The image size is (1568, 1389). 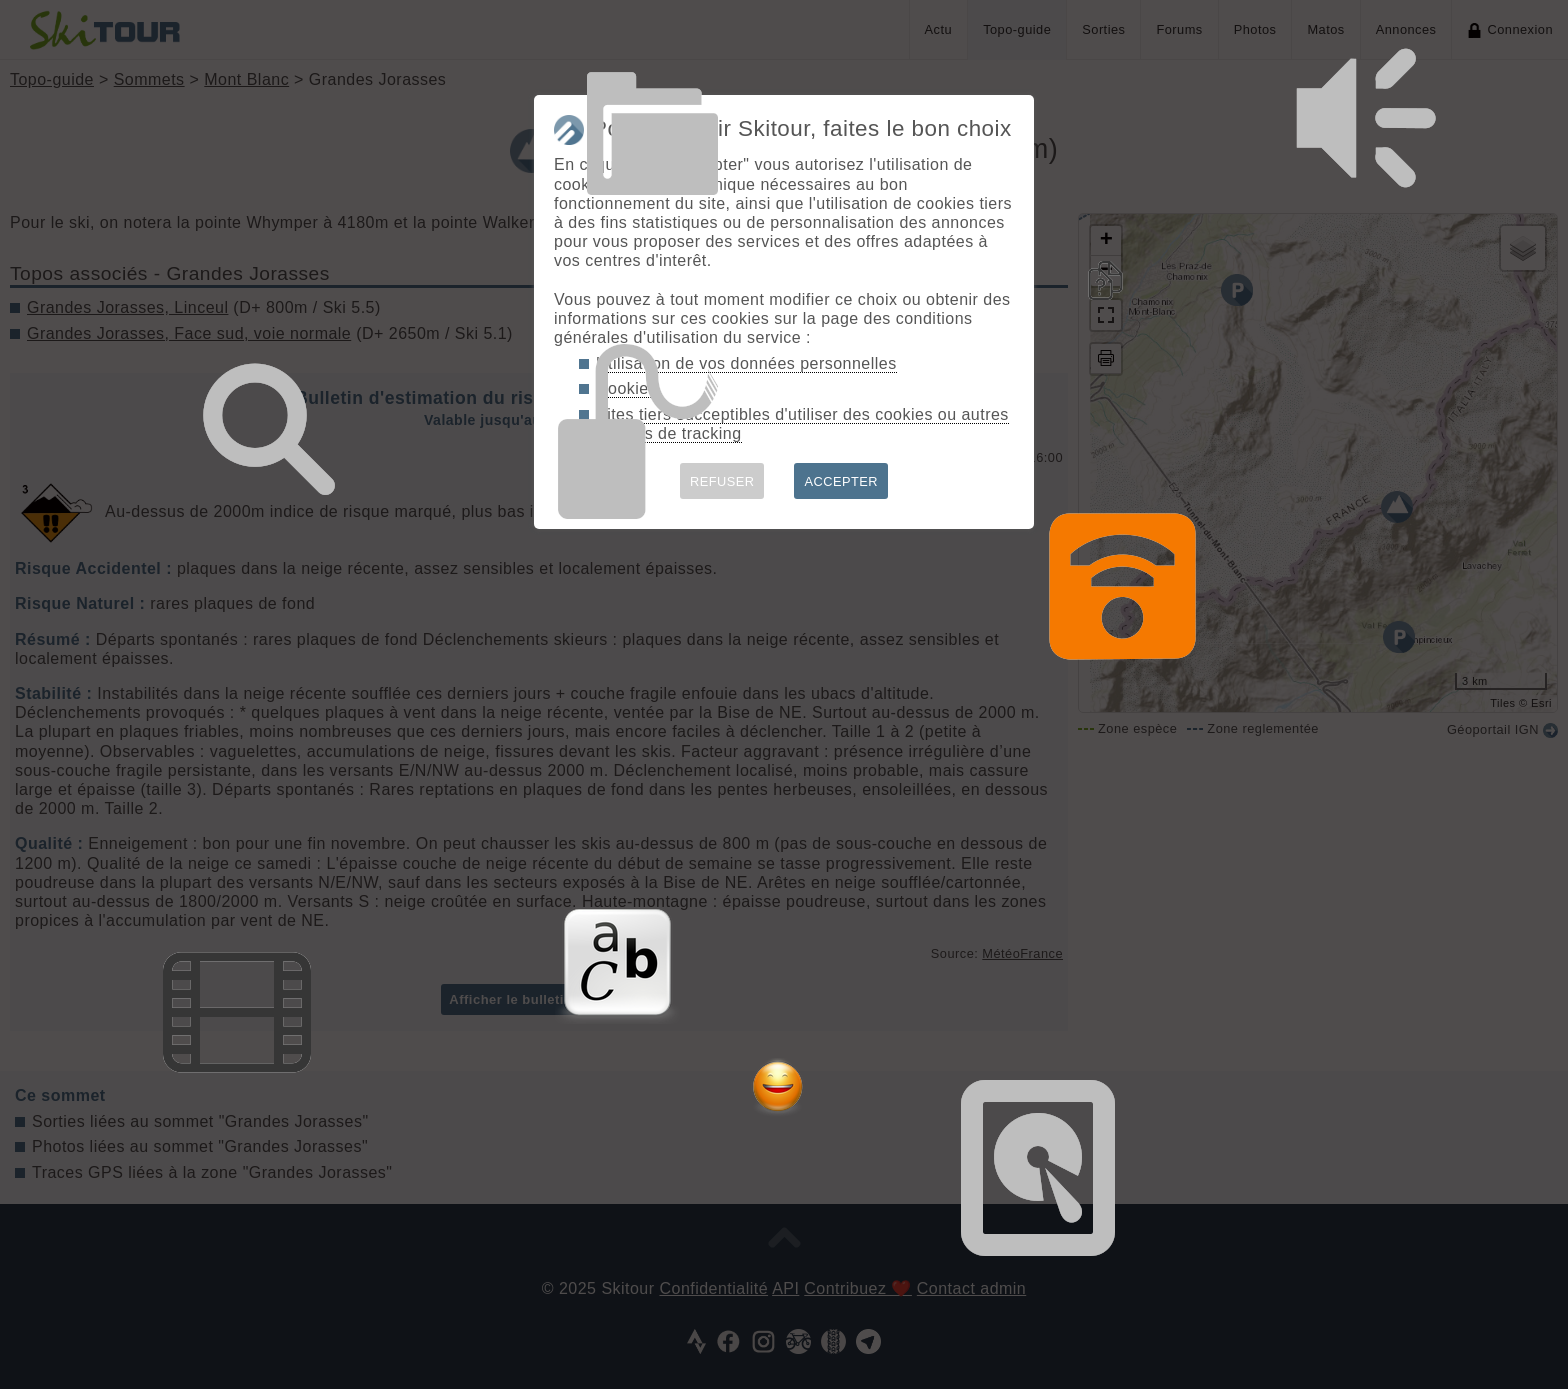 I want to click on search for content or items, so click(x=269, y=429).